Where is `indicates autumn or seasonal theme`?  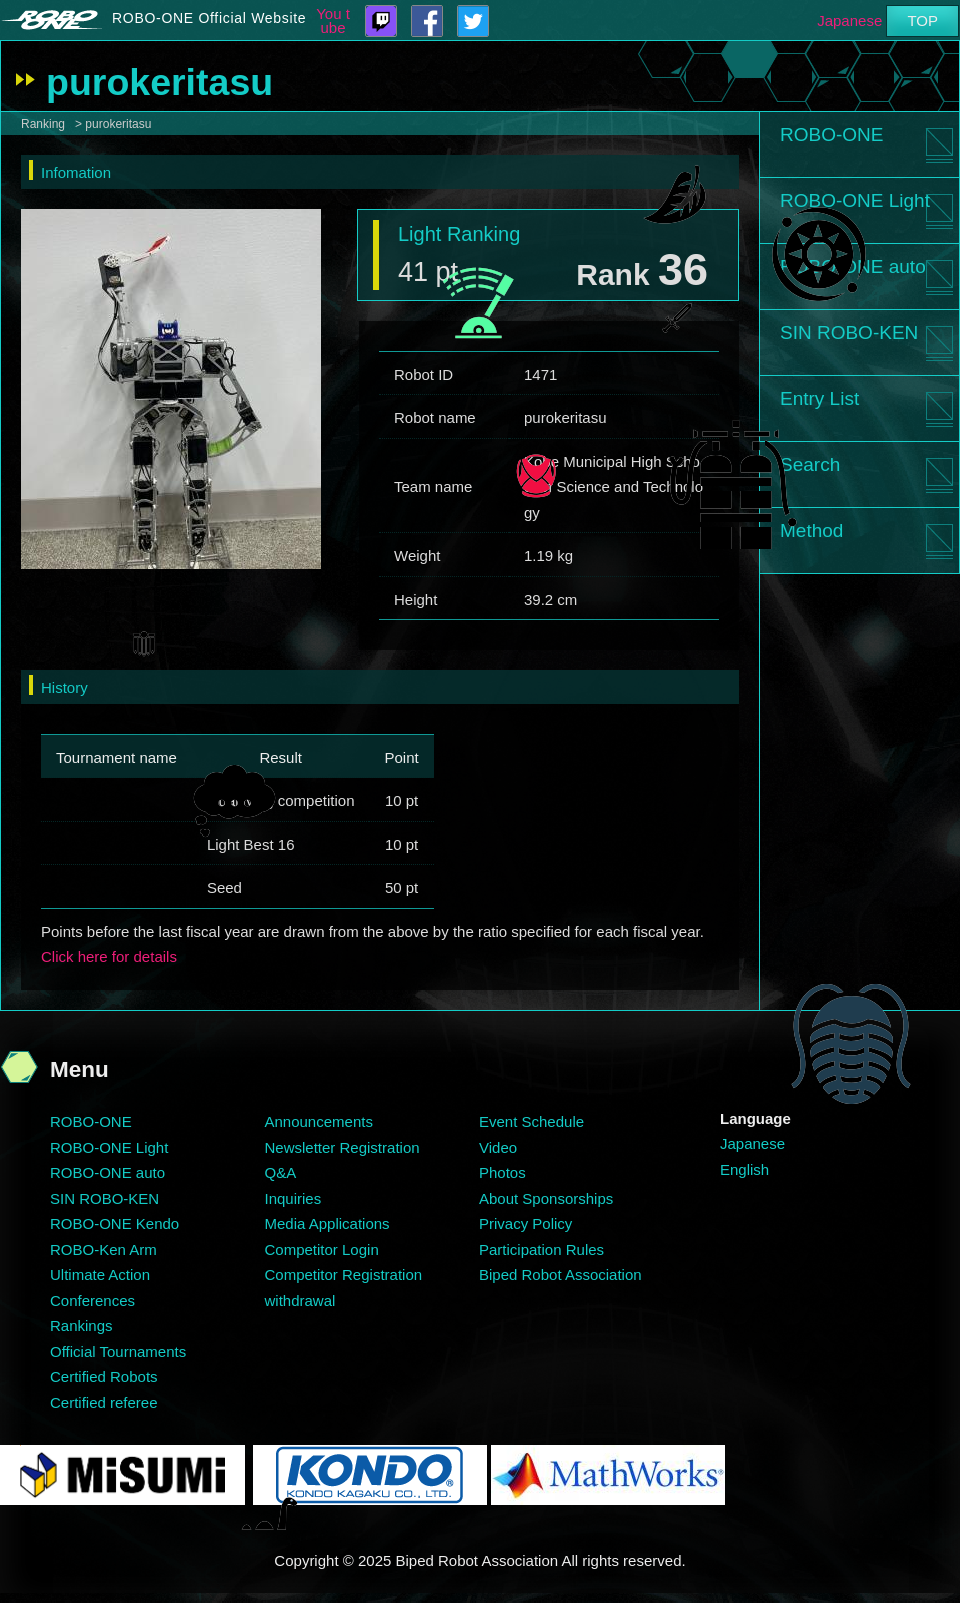
indicates autumn or seasonal theme is located at coordinates (674, 196).